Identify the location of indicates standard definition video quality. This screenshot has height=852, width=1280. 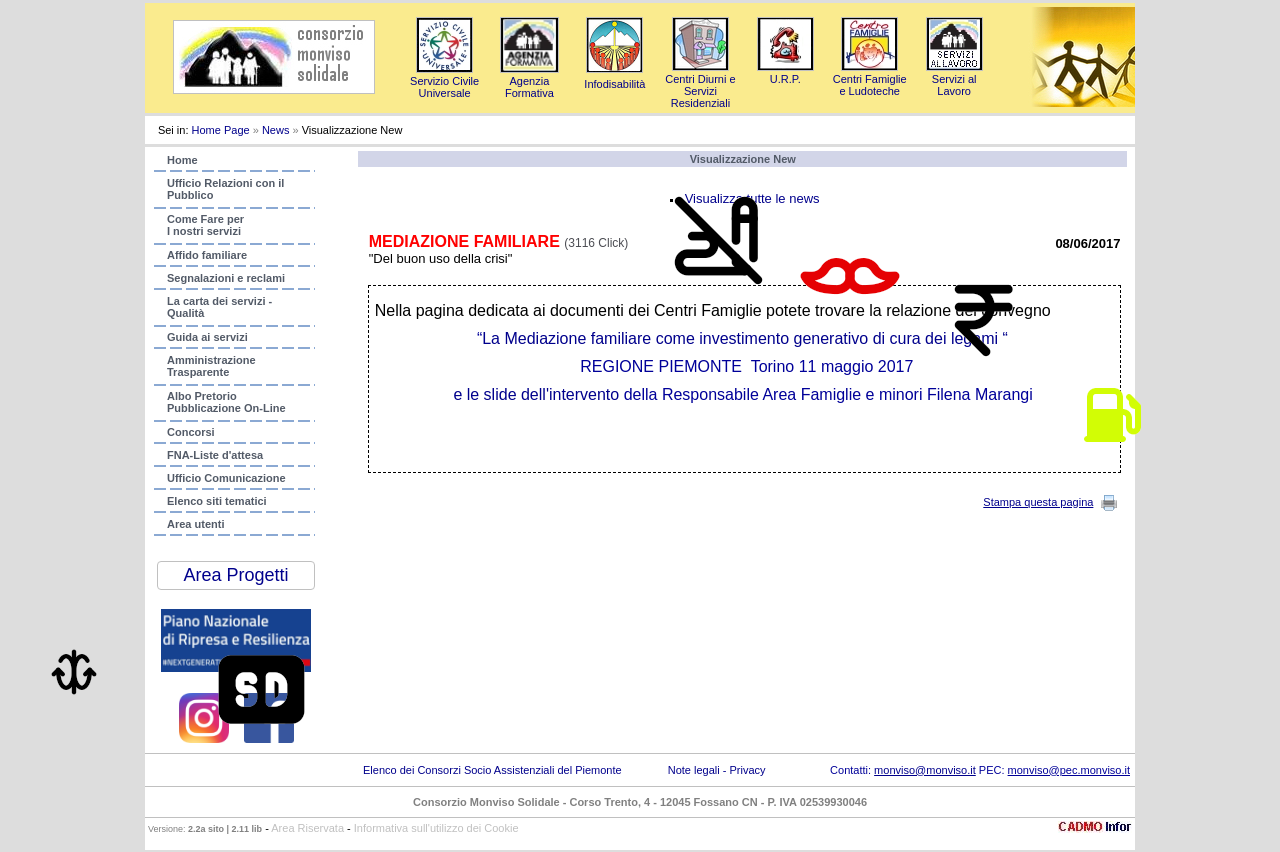
(261, 689).